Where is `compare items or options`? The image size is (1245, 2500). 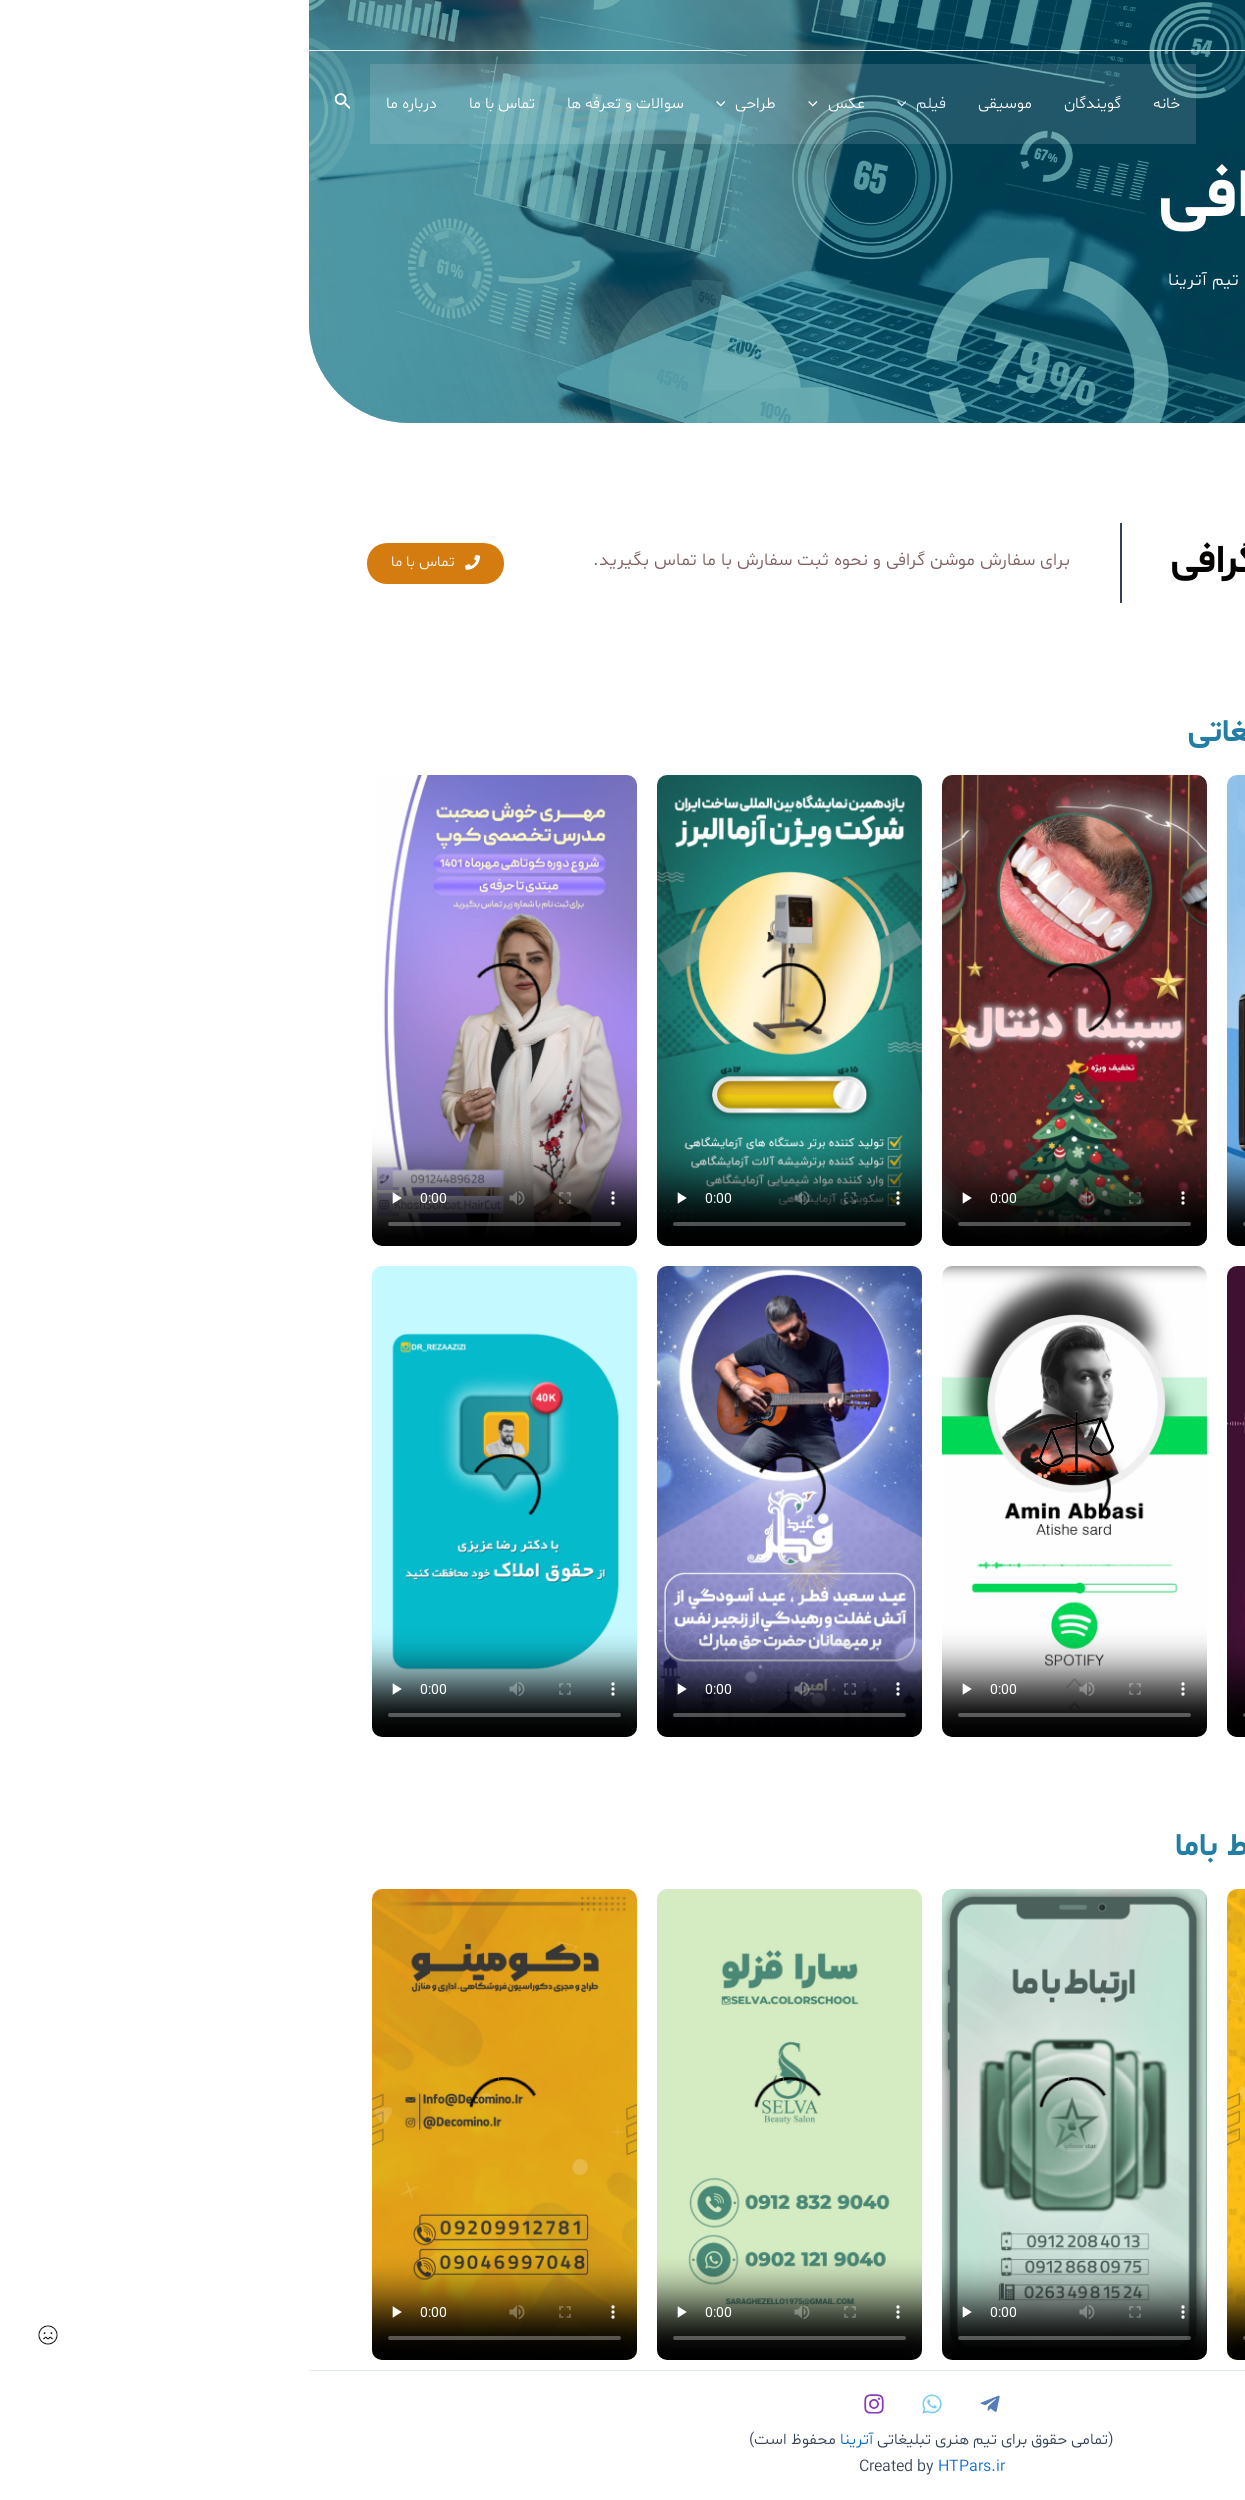 compare items or options is located at coordinates (1076, 1443).